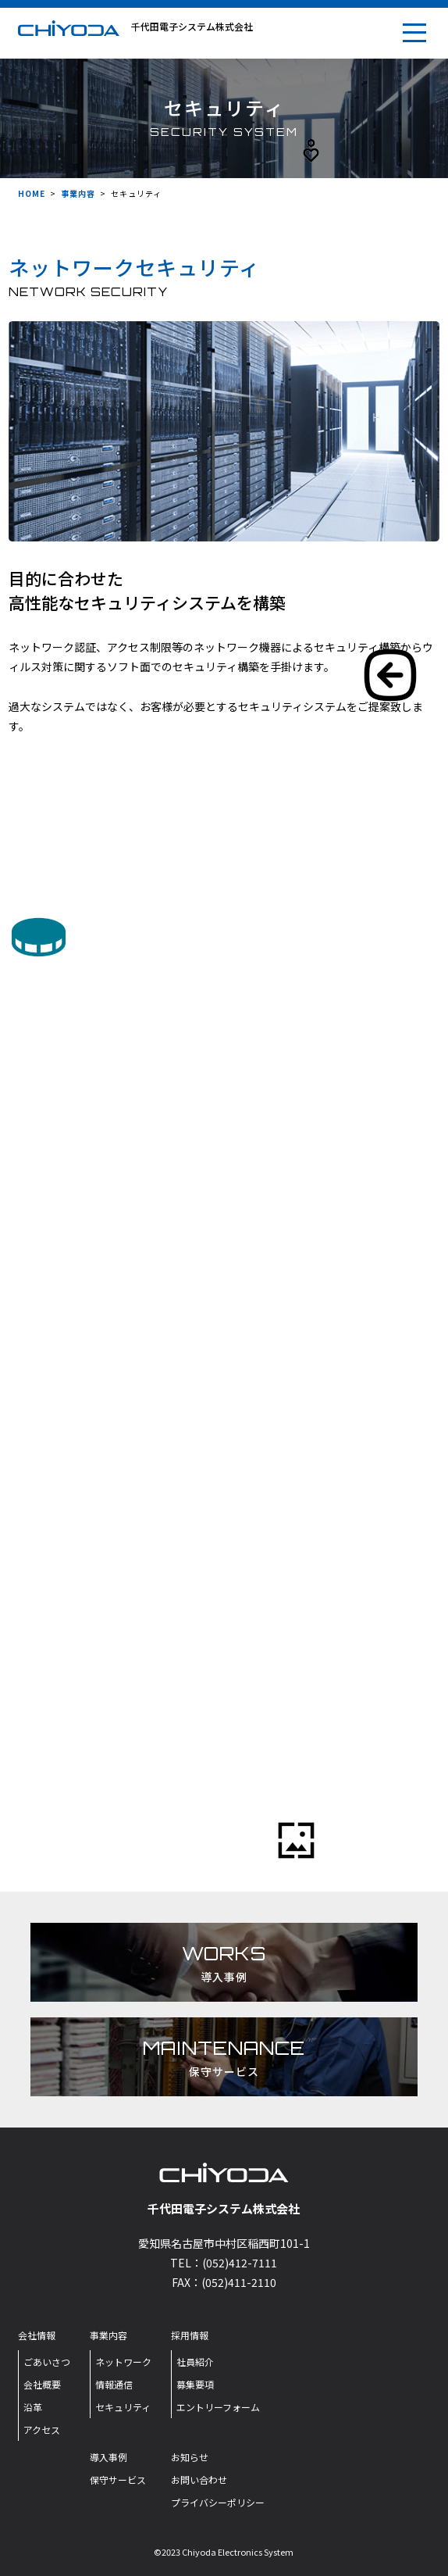  I want to click on view your coin balance or currency, so click(38, 937).